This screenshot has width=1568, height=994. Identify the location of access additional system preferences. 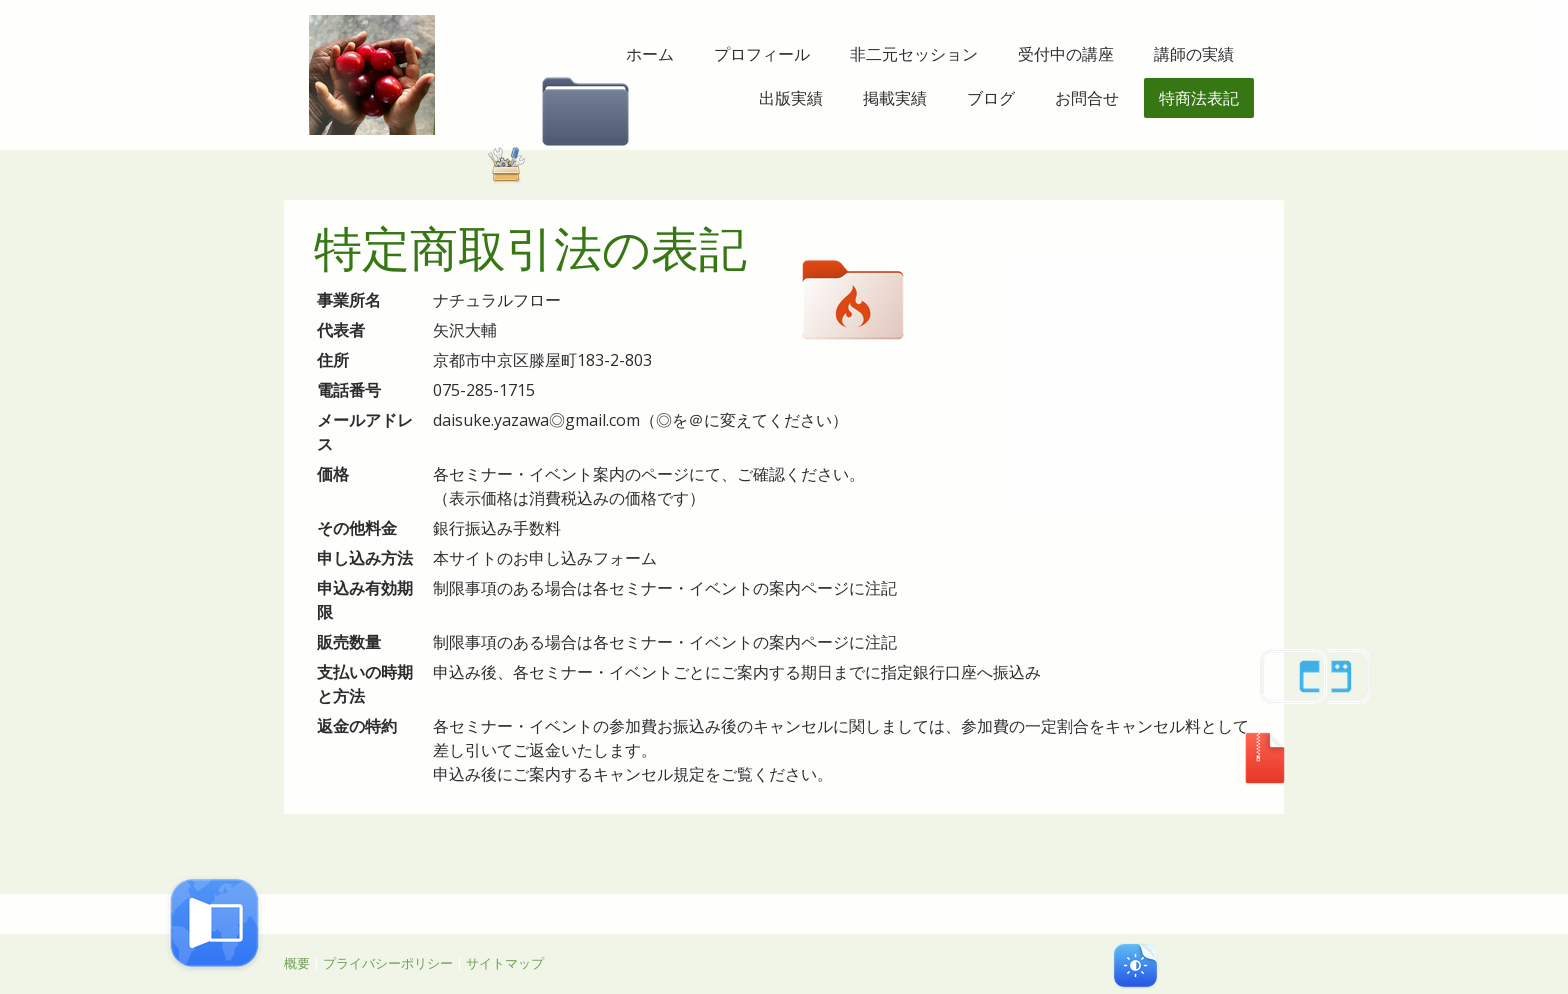
(506, 165).